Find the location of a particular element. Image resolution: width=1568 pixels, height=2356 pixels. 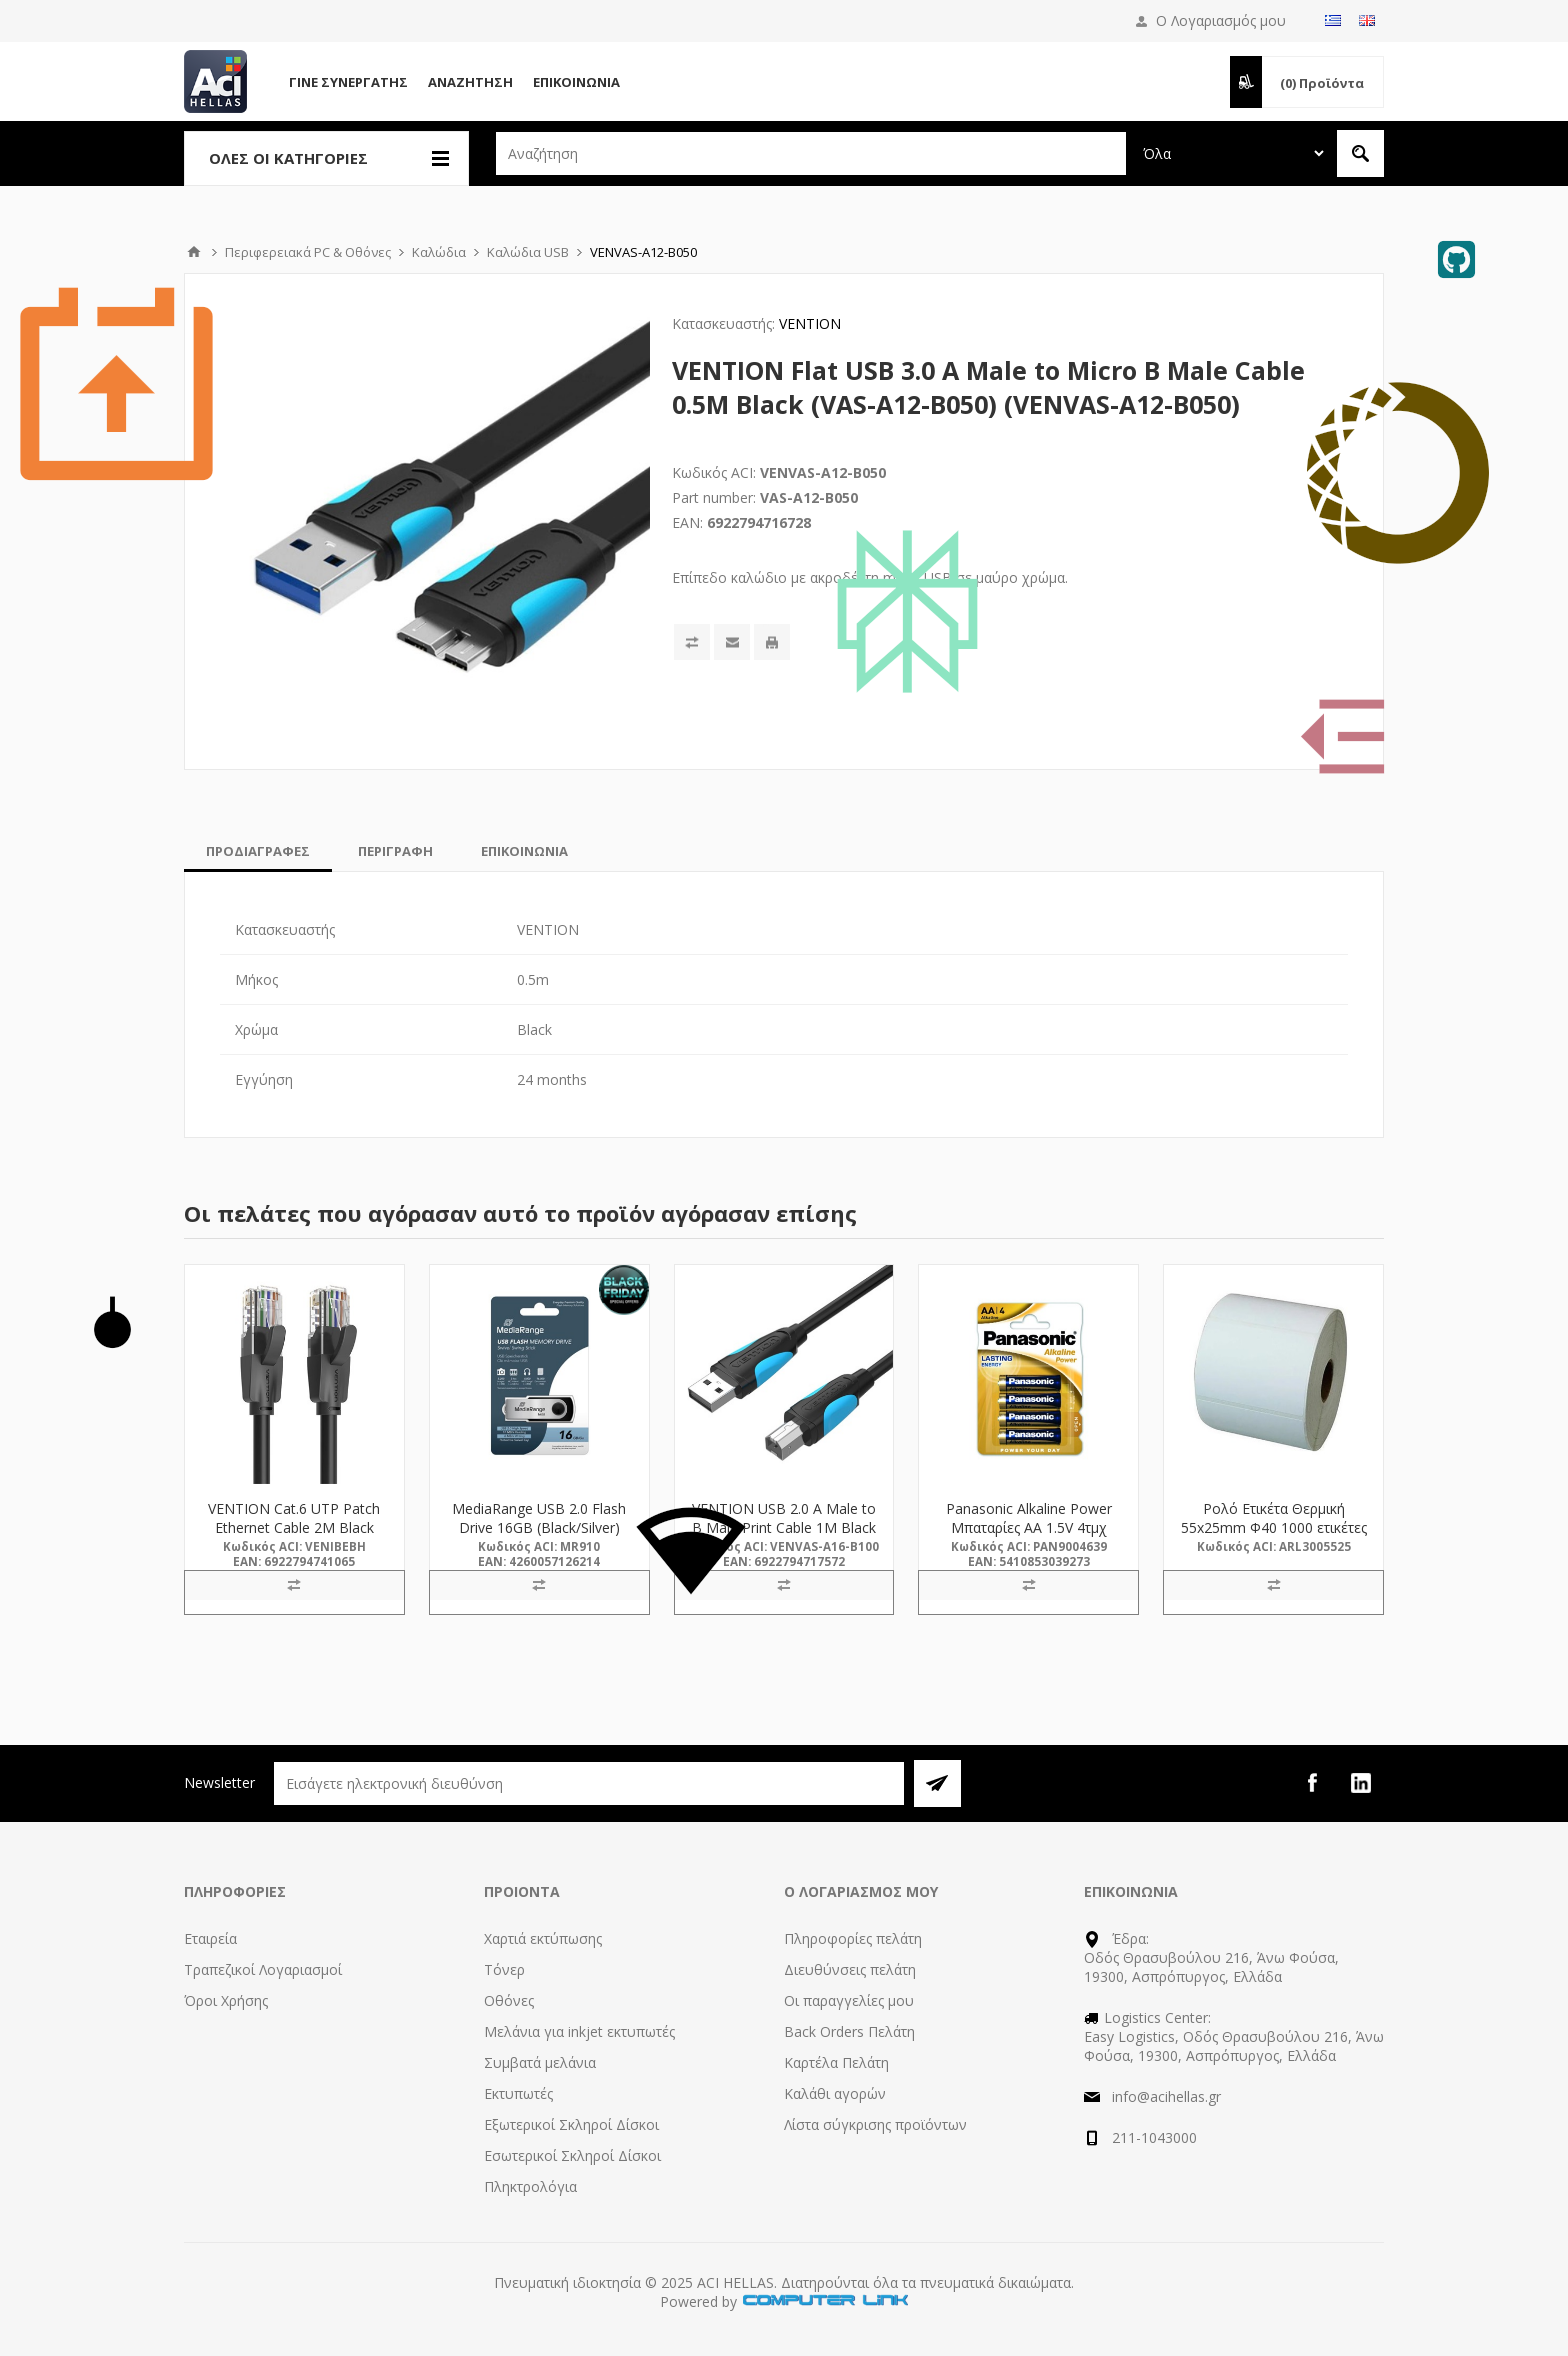

indicates strong wifi signal strength is located at coordinates (691, 1551).